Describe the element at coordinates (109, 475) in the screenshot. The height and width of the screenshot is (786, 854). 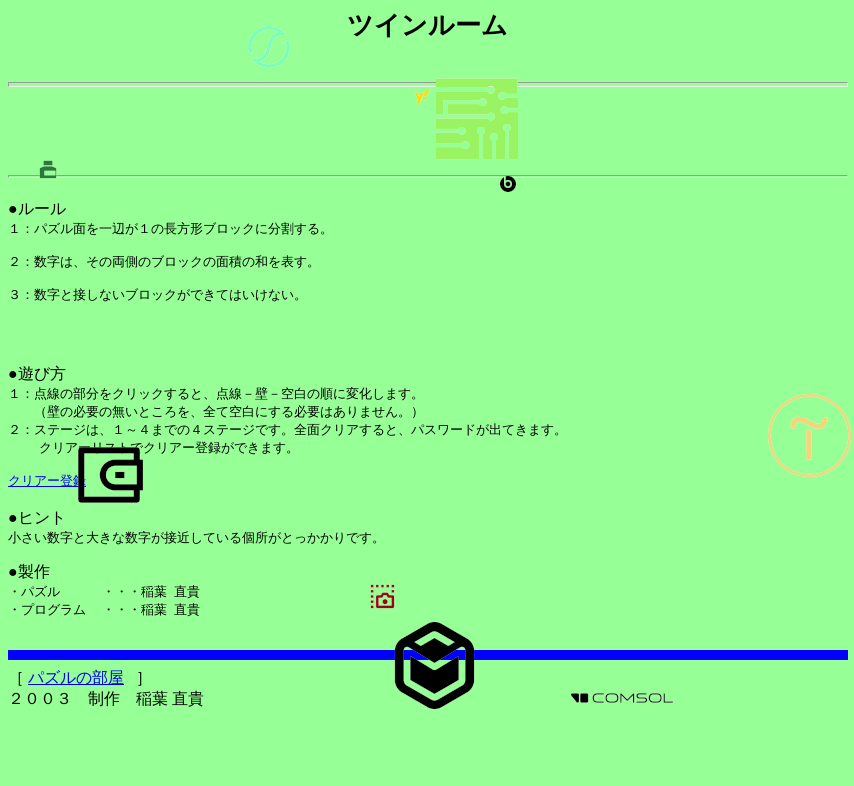
I see `access your wallet or payment methods` at that location.